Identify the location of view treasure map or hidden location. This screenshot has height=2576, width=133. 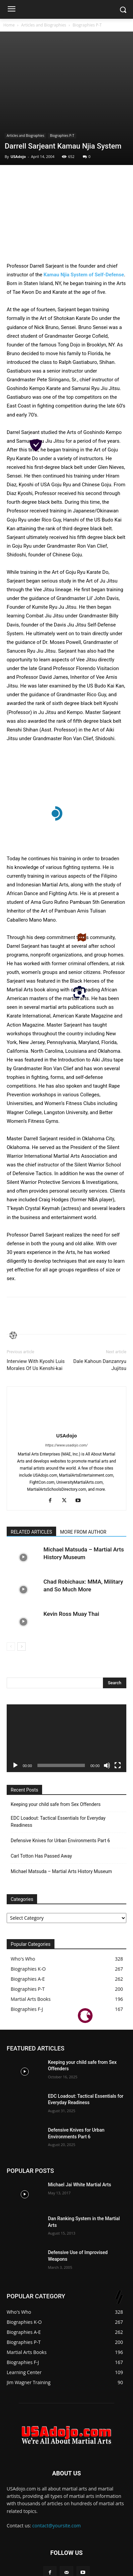
(82, 937).